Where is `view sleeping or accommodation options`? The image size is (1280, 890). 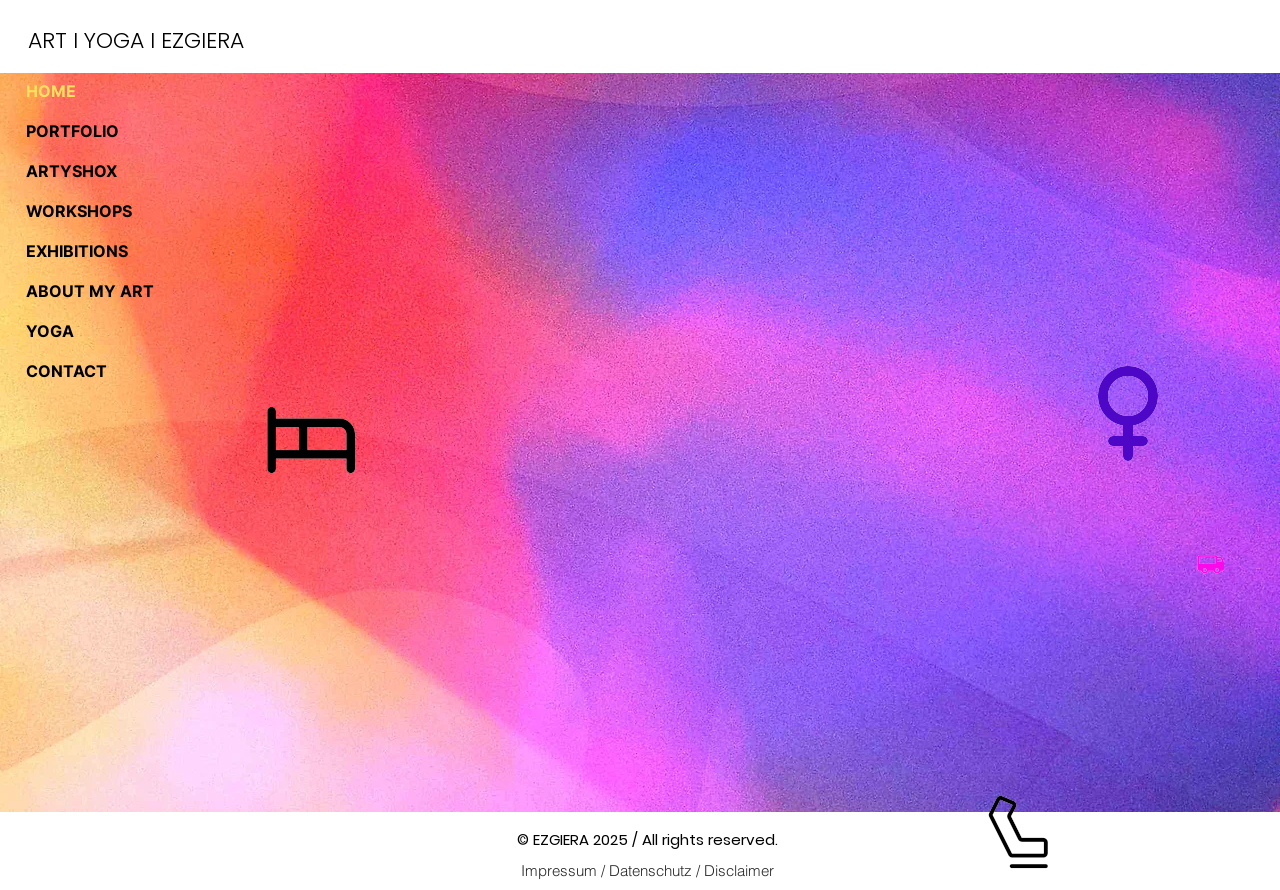
view sleeping or accommodation options is located at coordinates (309, 440).